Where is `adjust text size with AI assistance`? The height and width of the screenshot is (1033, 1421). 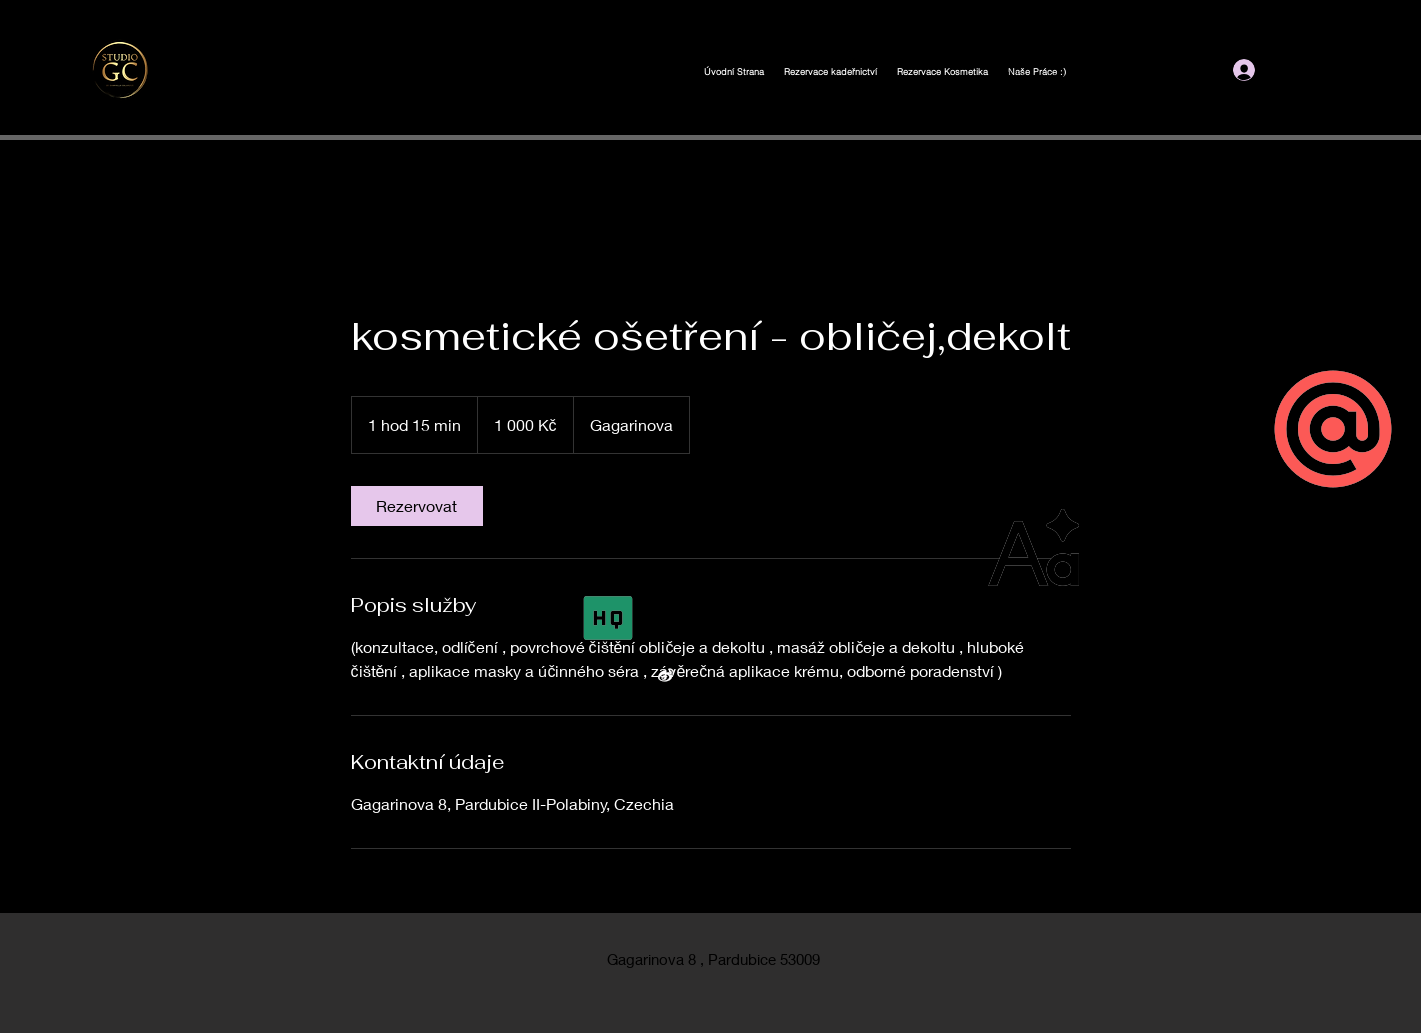
adjust text size with AI assistance is located at coordinates (1034, 553).